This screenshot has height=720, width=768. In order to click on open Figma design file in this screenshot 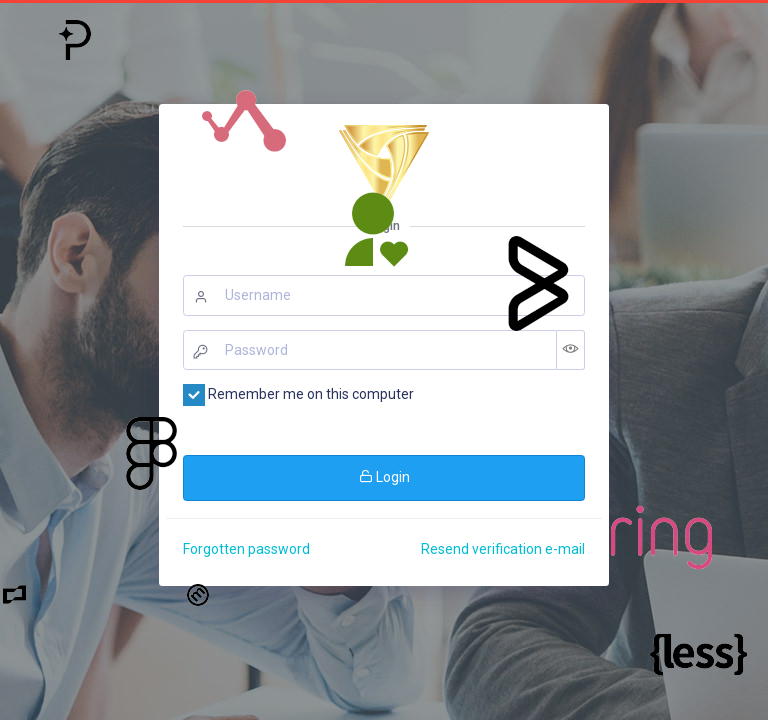, I will do `click(151, 453)`.